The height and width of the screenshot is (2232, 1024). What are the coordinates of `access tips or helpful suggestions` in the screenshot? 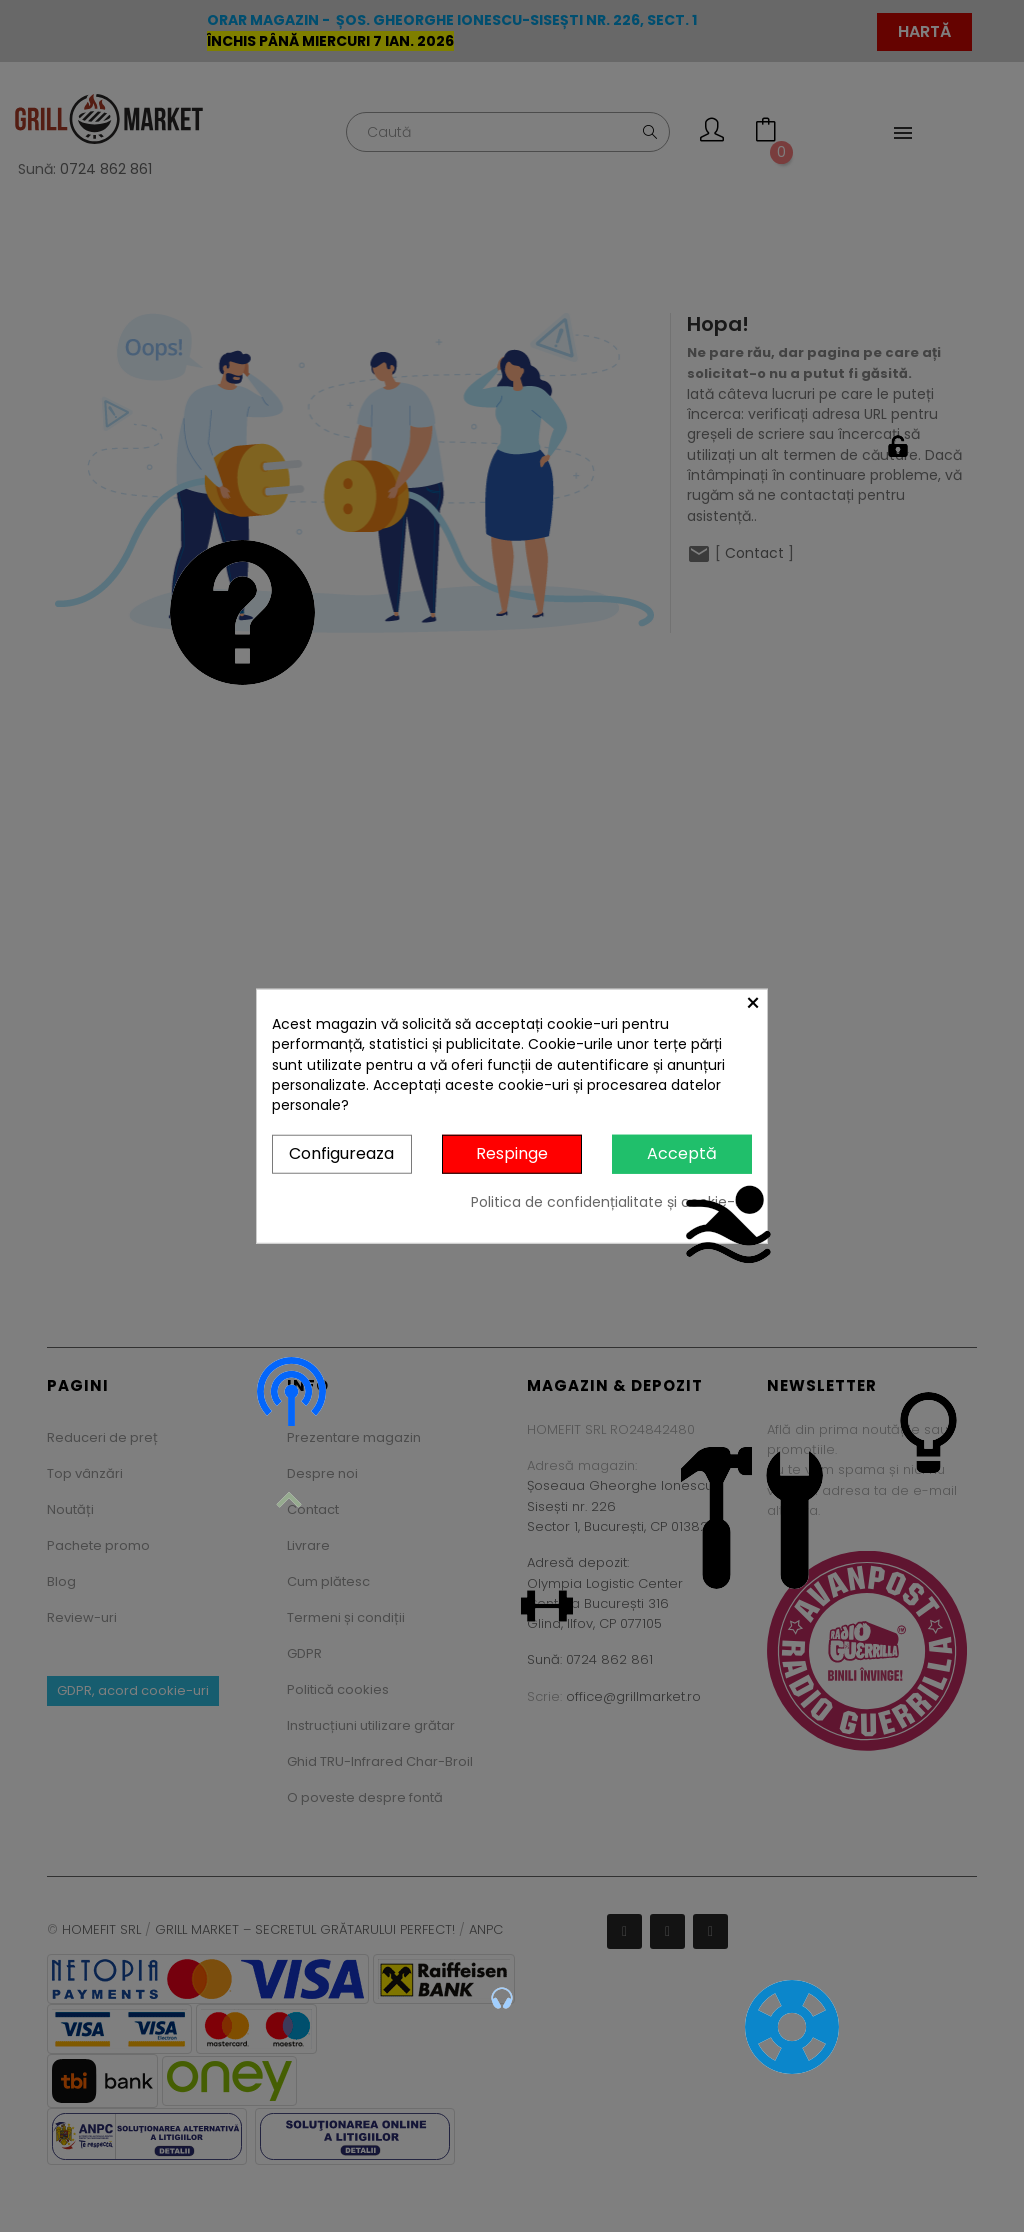 It's located at (928, 1432).